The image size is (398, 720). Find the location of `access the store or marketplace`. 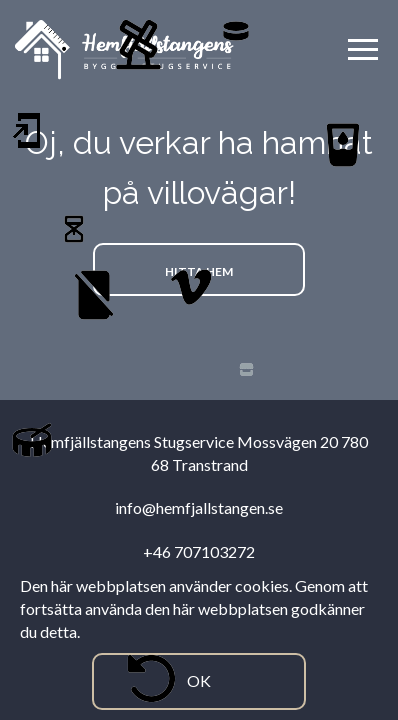

access the store or marketplace is located at coordinates (246, 369).